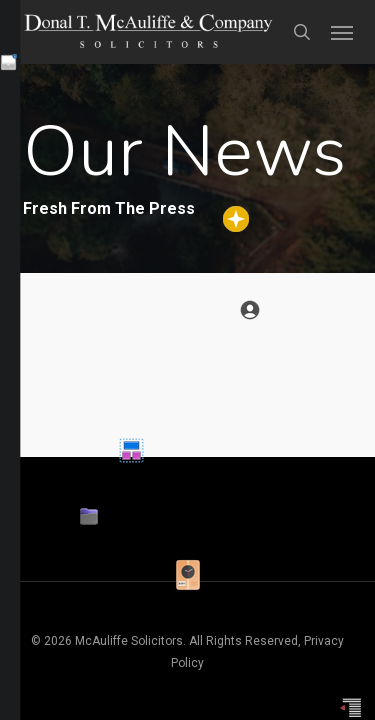 Image resolution: width=375 pixels, height=720 pixels. What do you see at coordinates (188, 575) in the screenshot?
I see `package manager is processing or waiting` at bounding box center [188, 575].